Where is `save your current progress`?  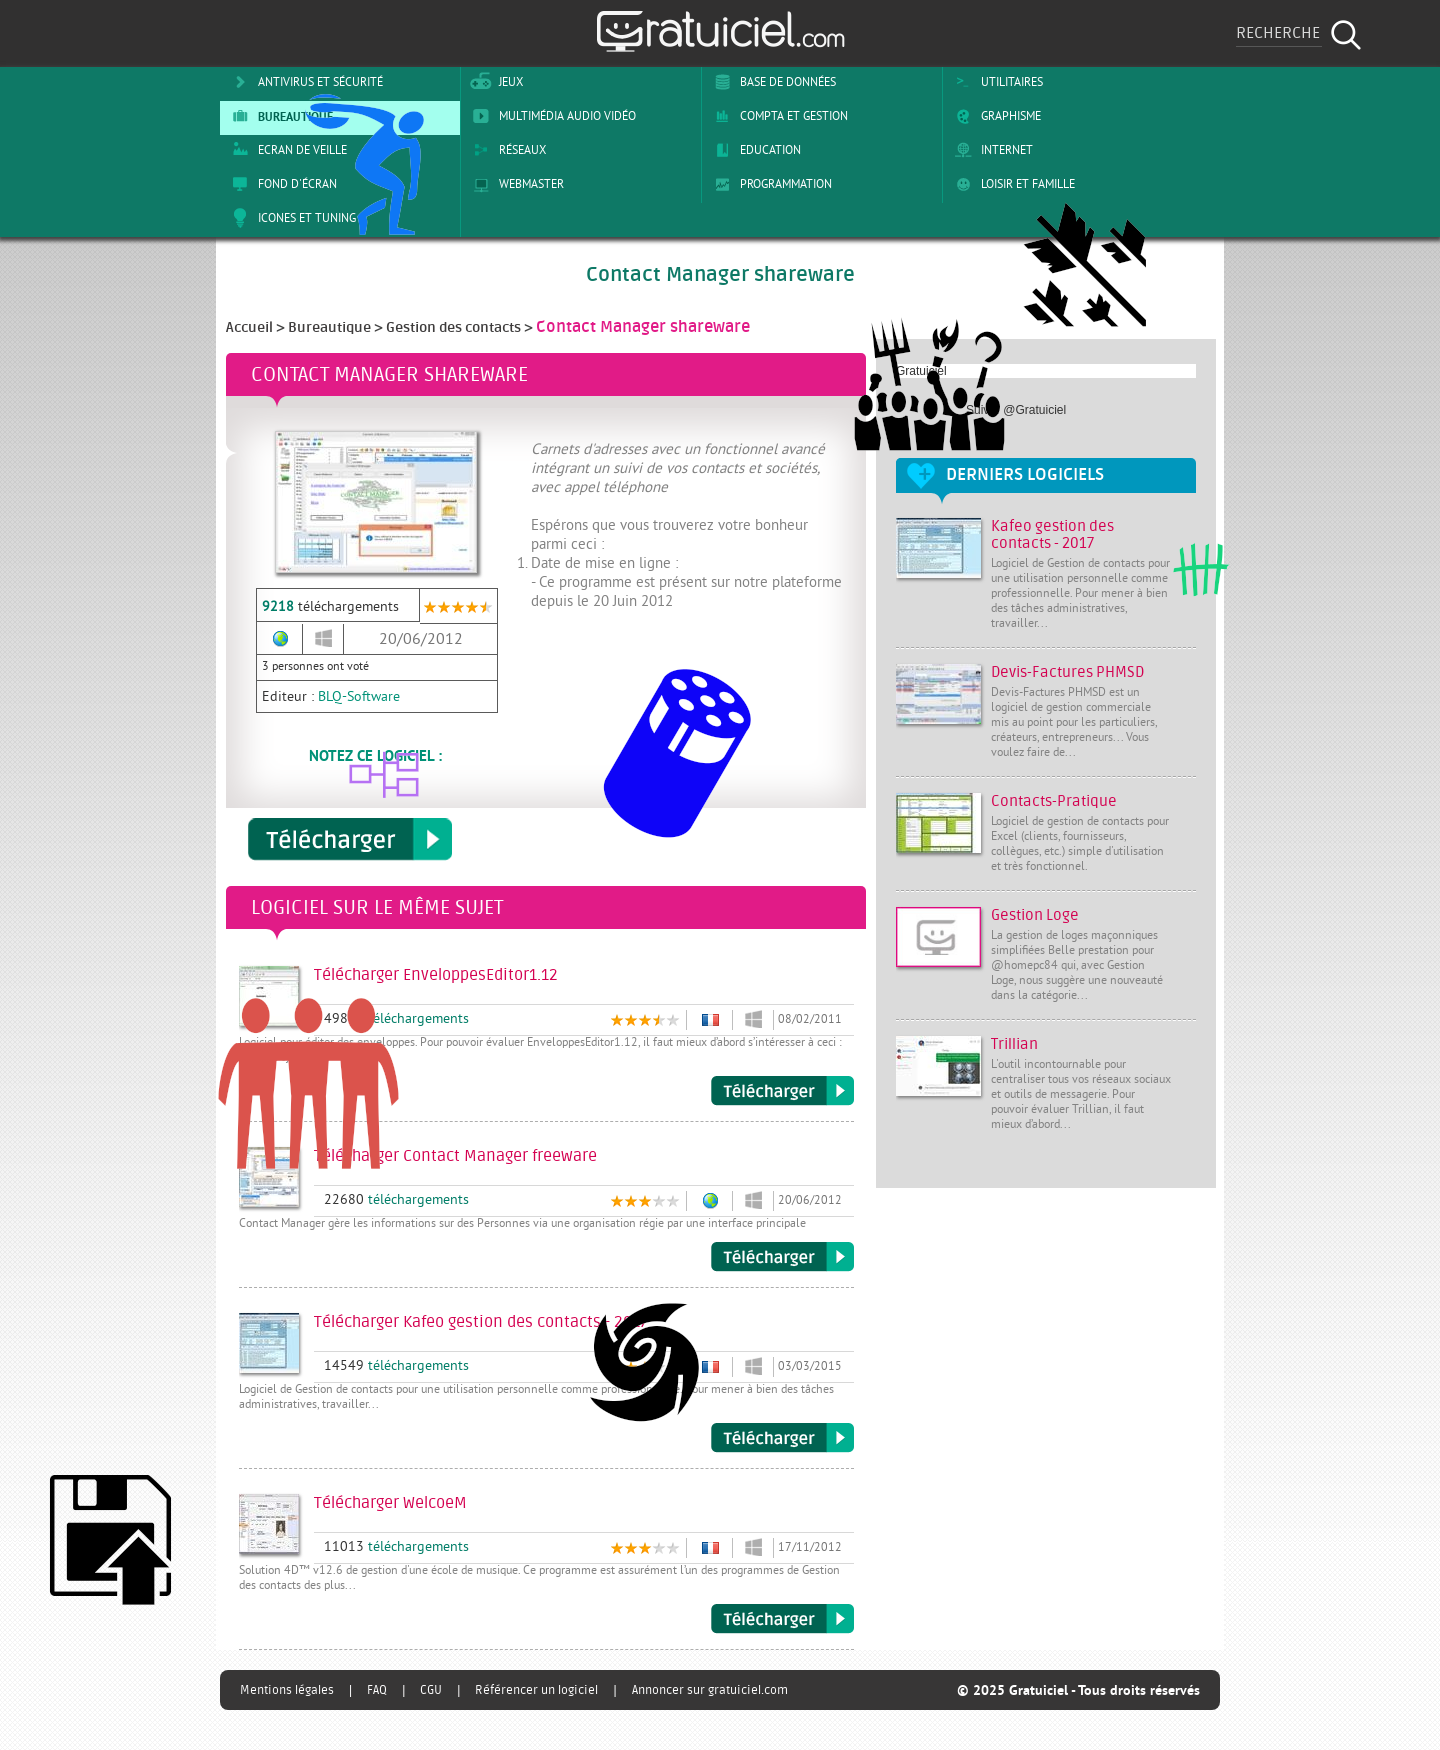
save your current progress is located at coordinates (110, 1535).